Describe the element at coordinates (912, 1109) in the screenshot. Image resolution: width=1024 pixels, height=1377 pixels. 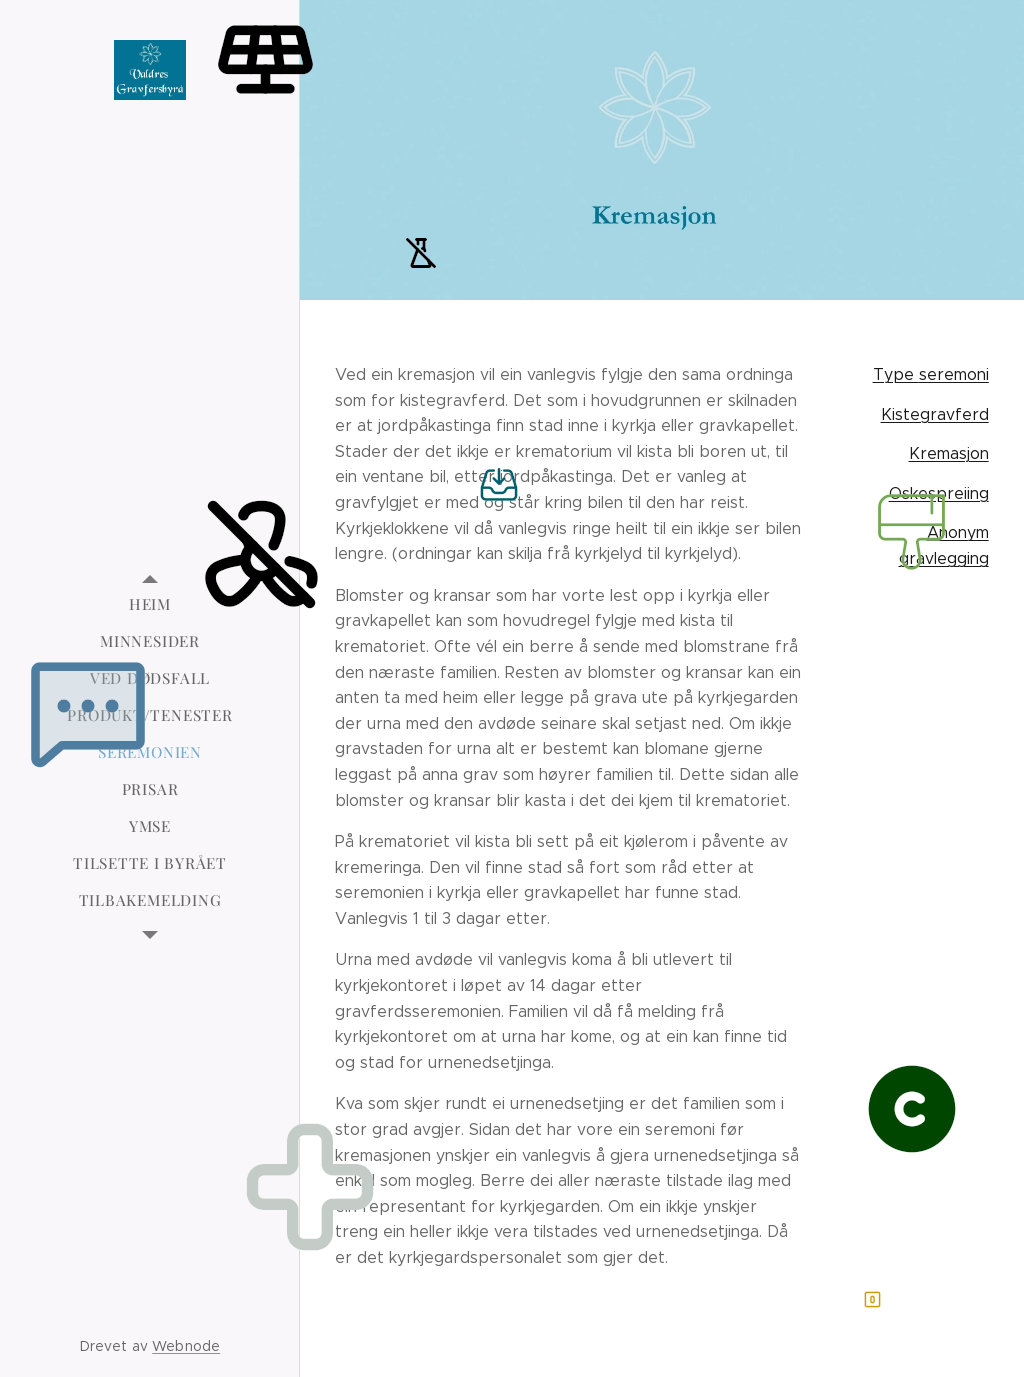
I see `indicates copyrighted content` at that location.